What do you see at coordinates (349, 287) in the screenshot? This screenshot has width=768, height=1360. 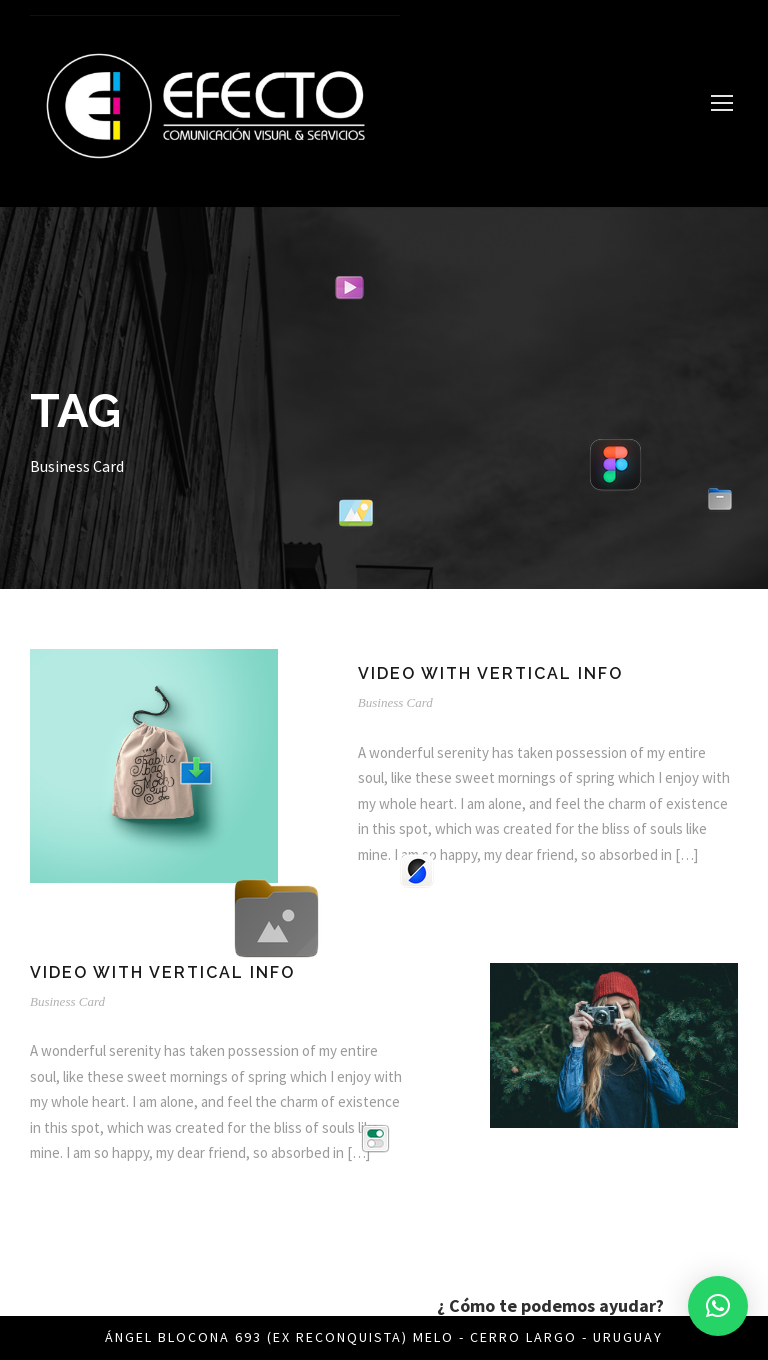 I see `open media player application` at bounding box center [349, 287].